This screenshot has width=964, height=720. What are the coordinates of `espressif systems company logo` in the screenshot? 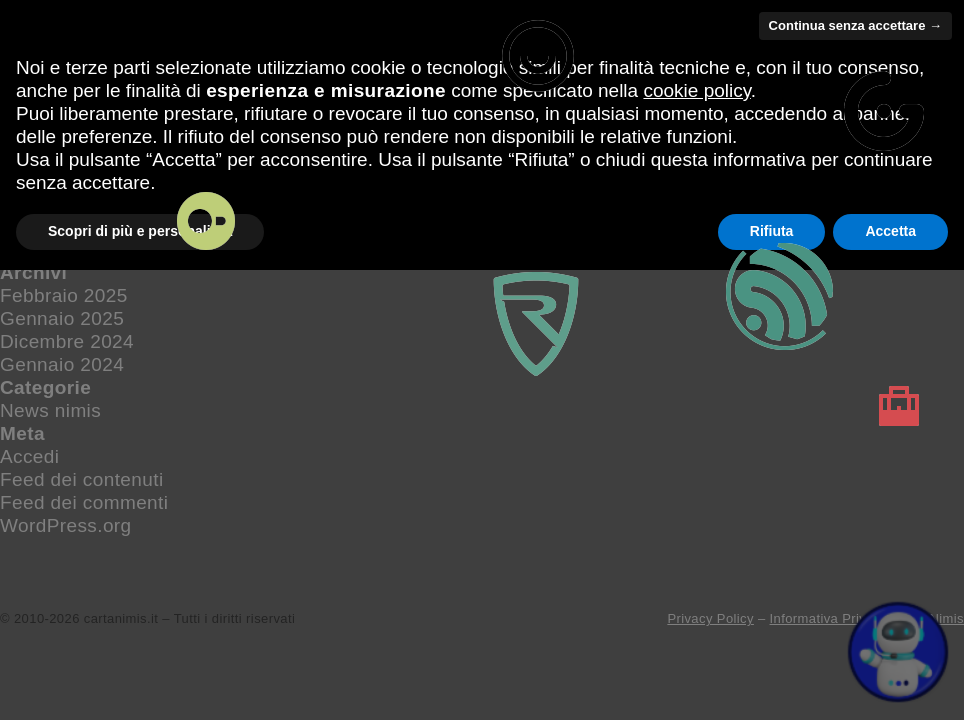 It's located at (779, 296).